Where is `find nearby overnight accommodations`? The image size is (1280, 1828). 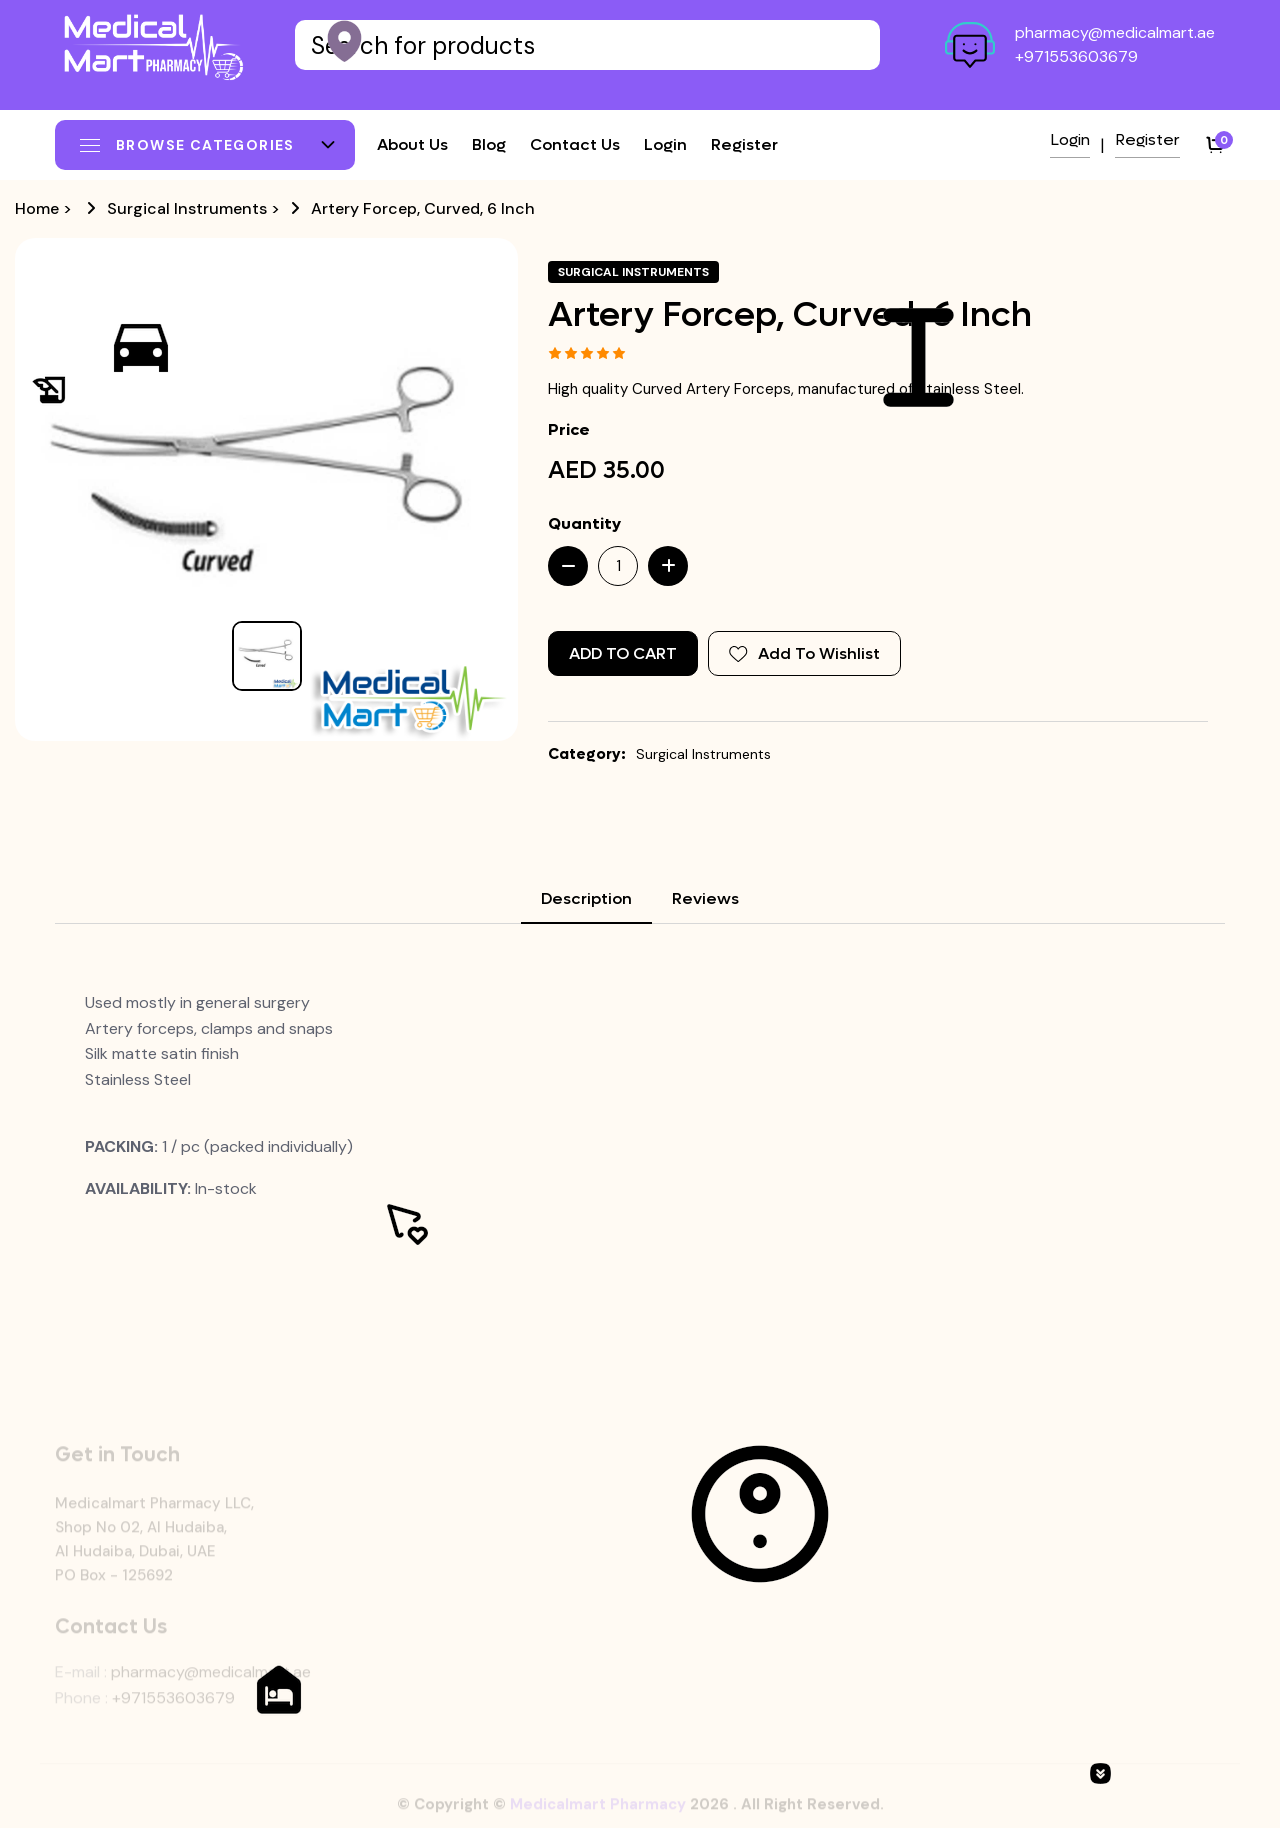
find nearby overnight accommodations is located at coordinates (279, 1689).